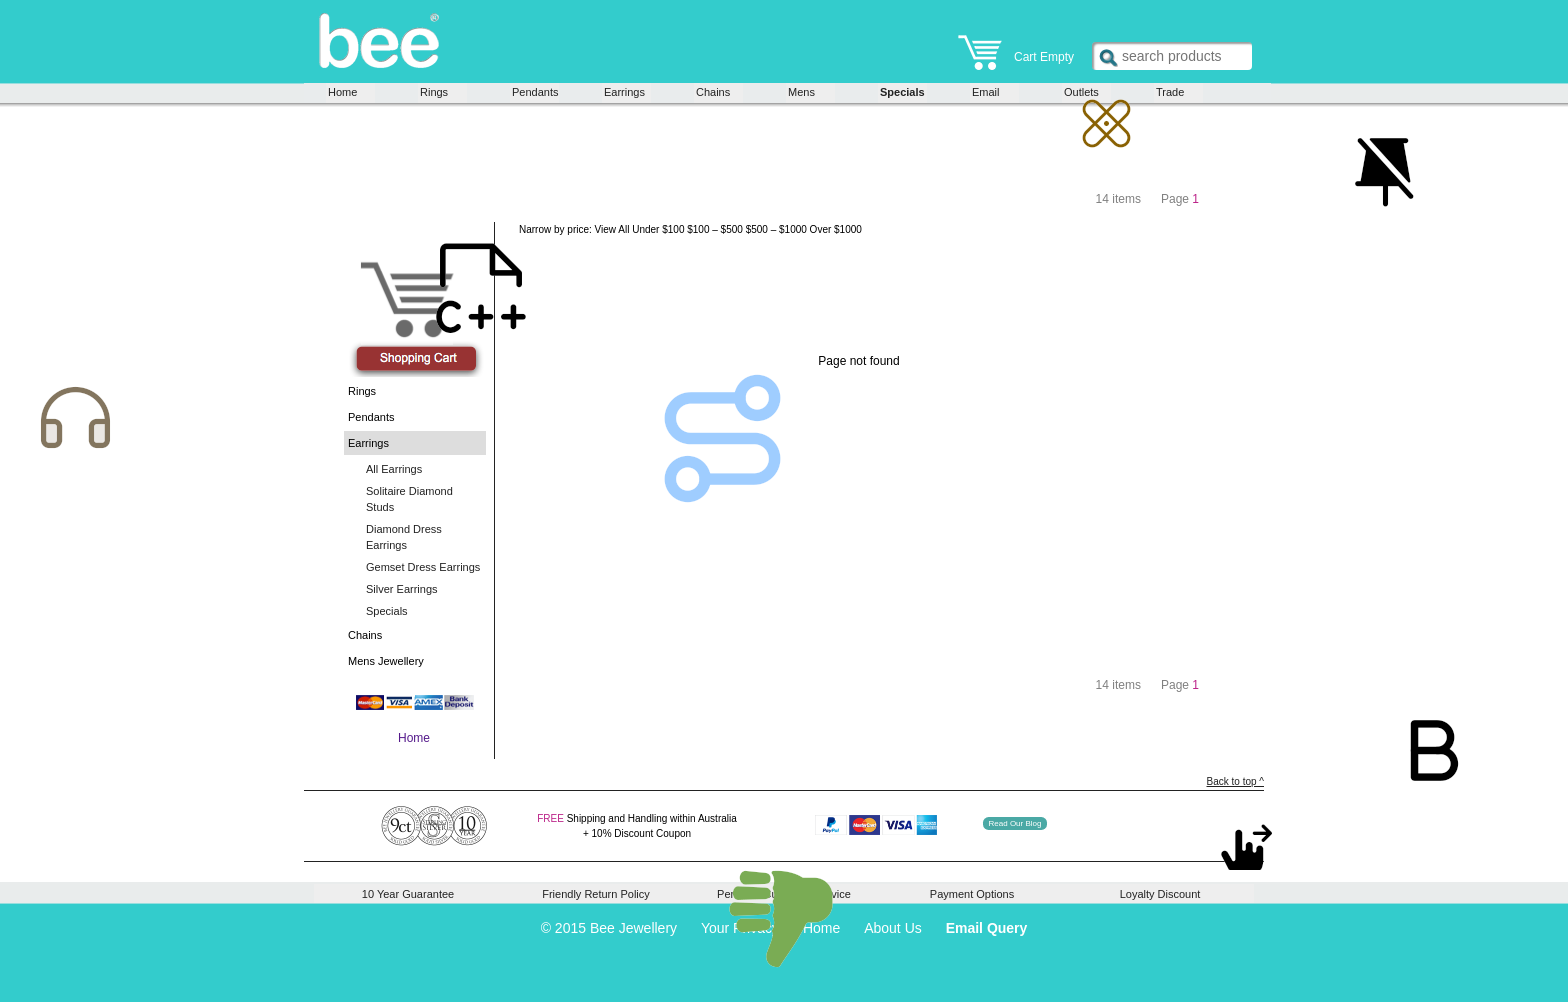  Describe the element at coordinates (1244, 849) in the screenshot. I see `swipe right to continue or proceed` at that location.